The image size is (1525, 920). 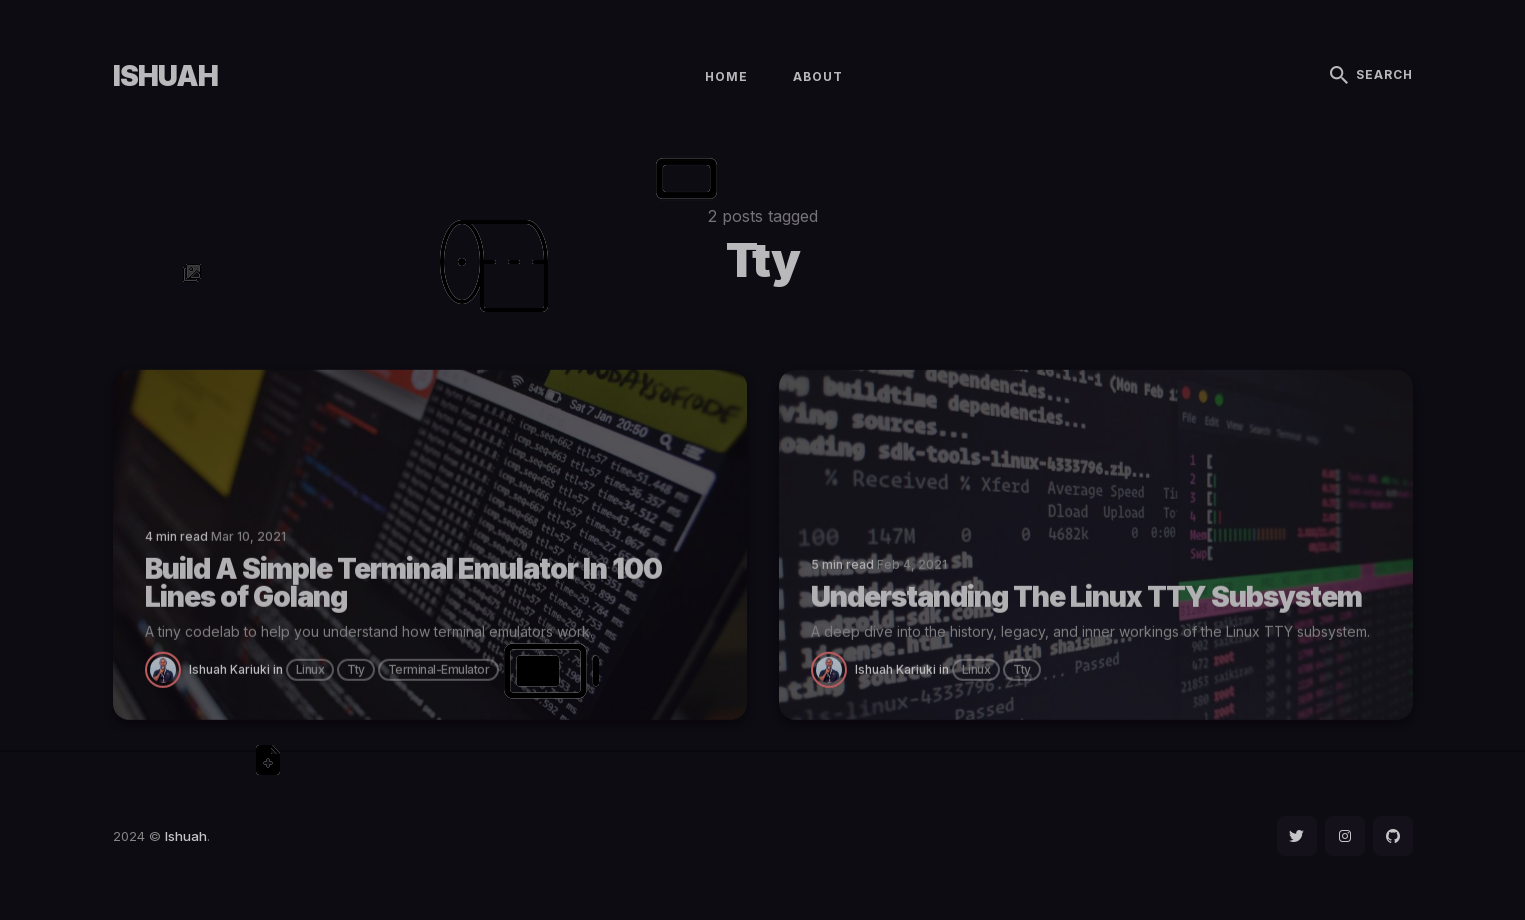 What do you see at coordinates (494, 266) in the screenshot?
I see `bathroom or restroom location indicator` at bounding box center [494, 266].